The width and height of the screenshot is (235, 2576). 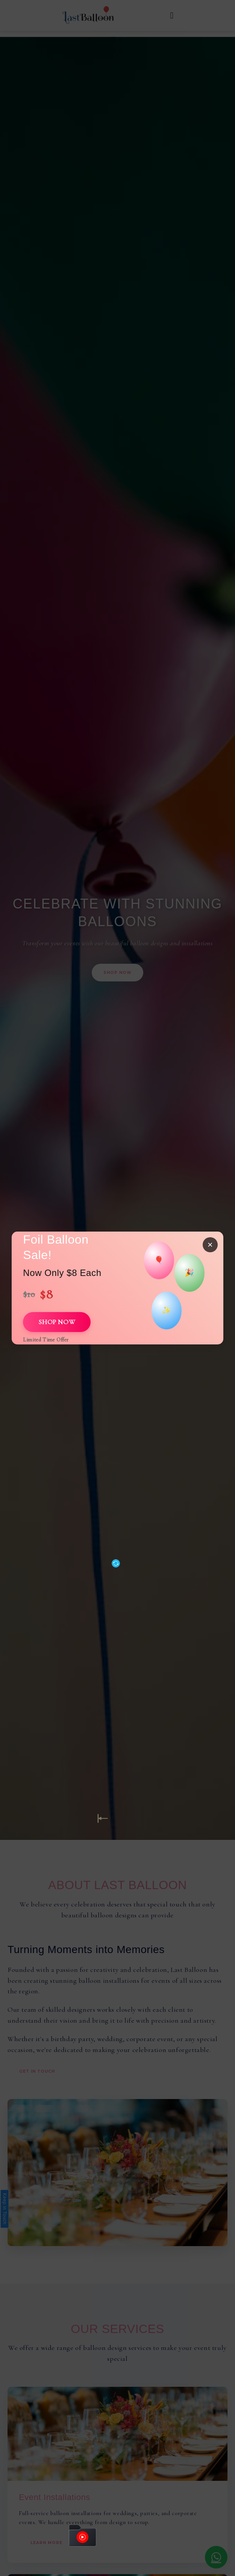 I want to click on go to the first item in a list or sequence, so click(x=103, y=1818).